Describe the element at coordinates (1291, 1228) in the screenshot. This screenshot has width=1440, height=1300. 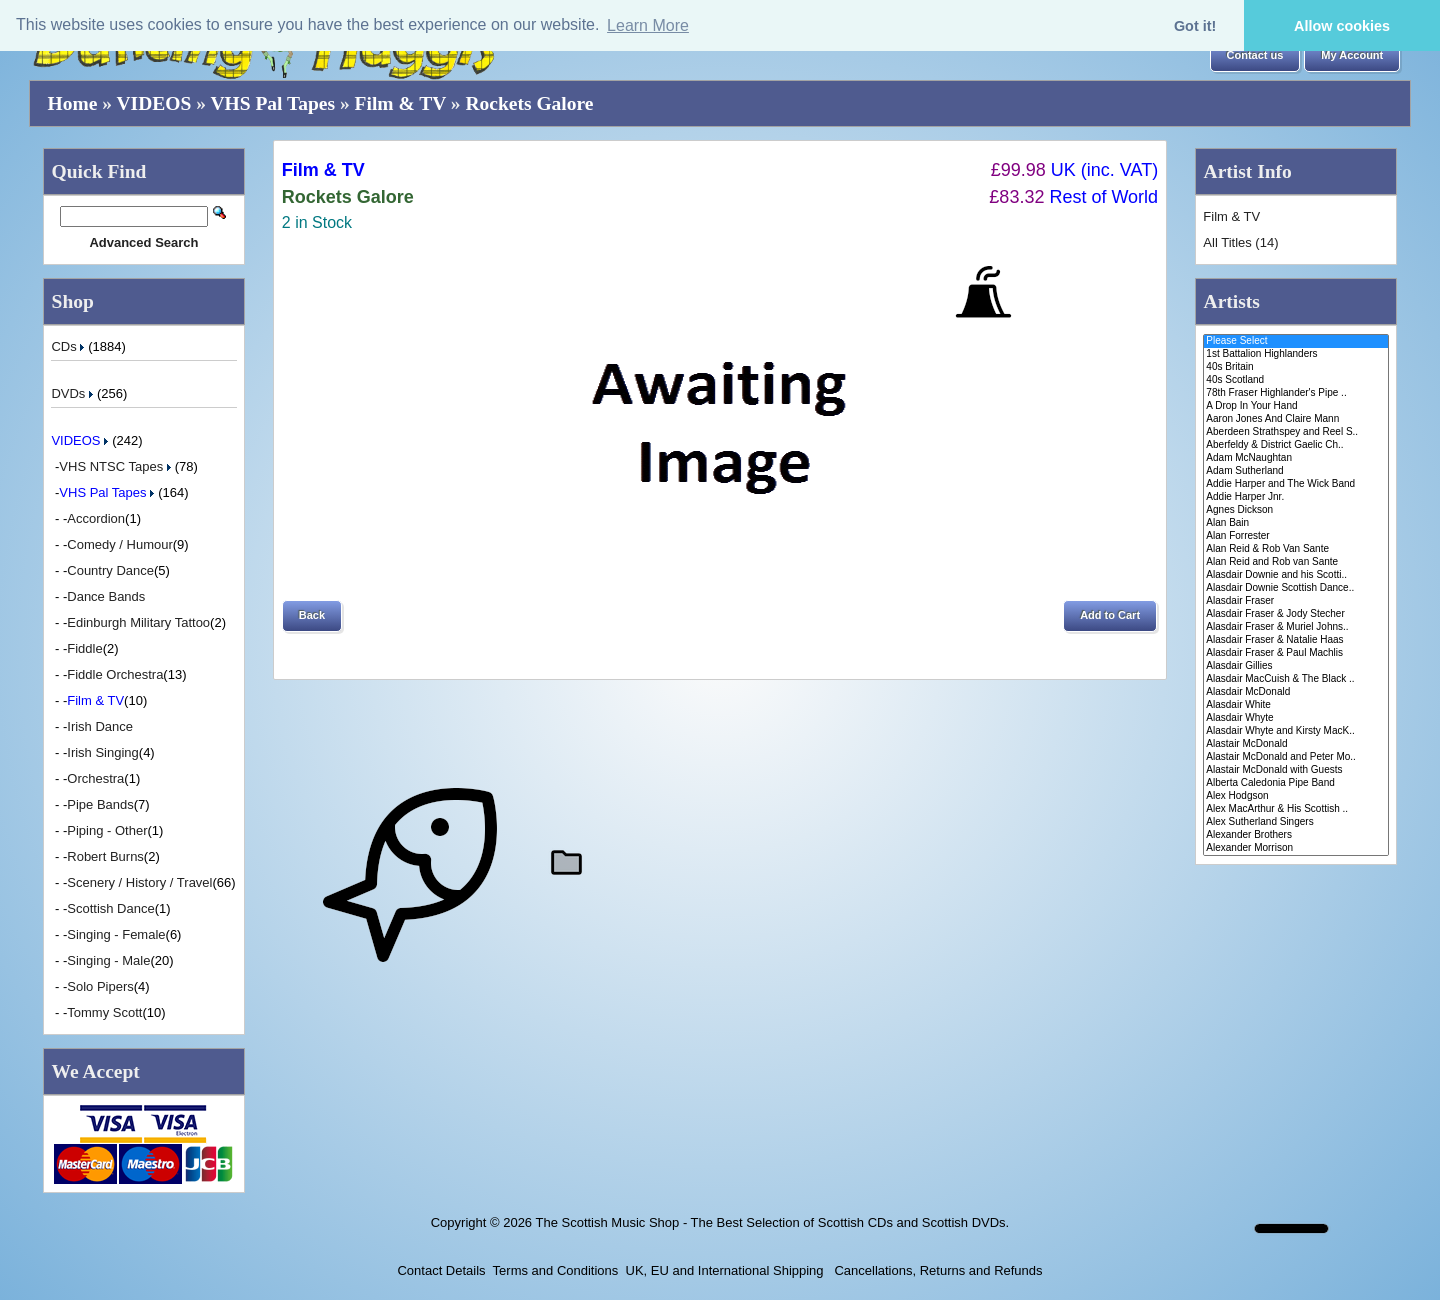
I see `insert a horizontal divider line` at that location.